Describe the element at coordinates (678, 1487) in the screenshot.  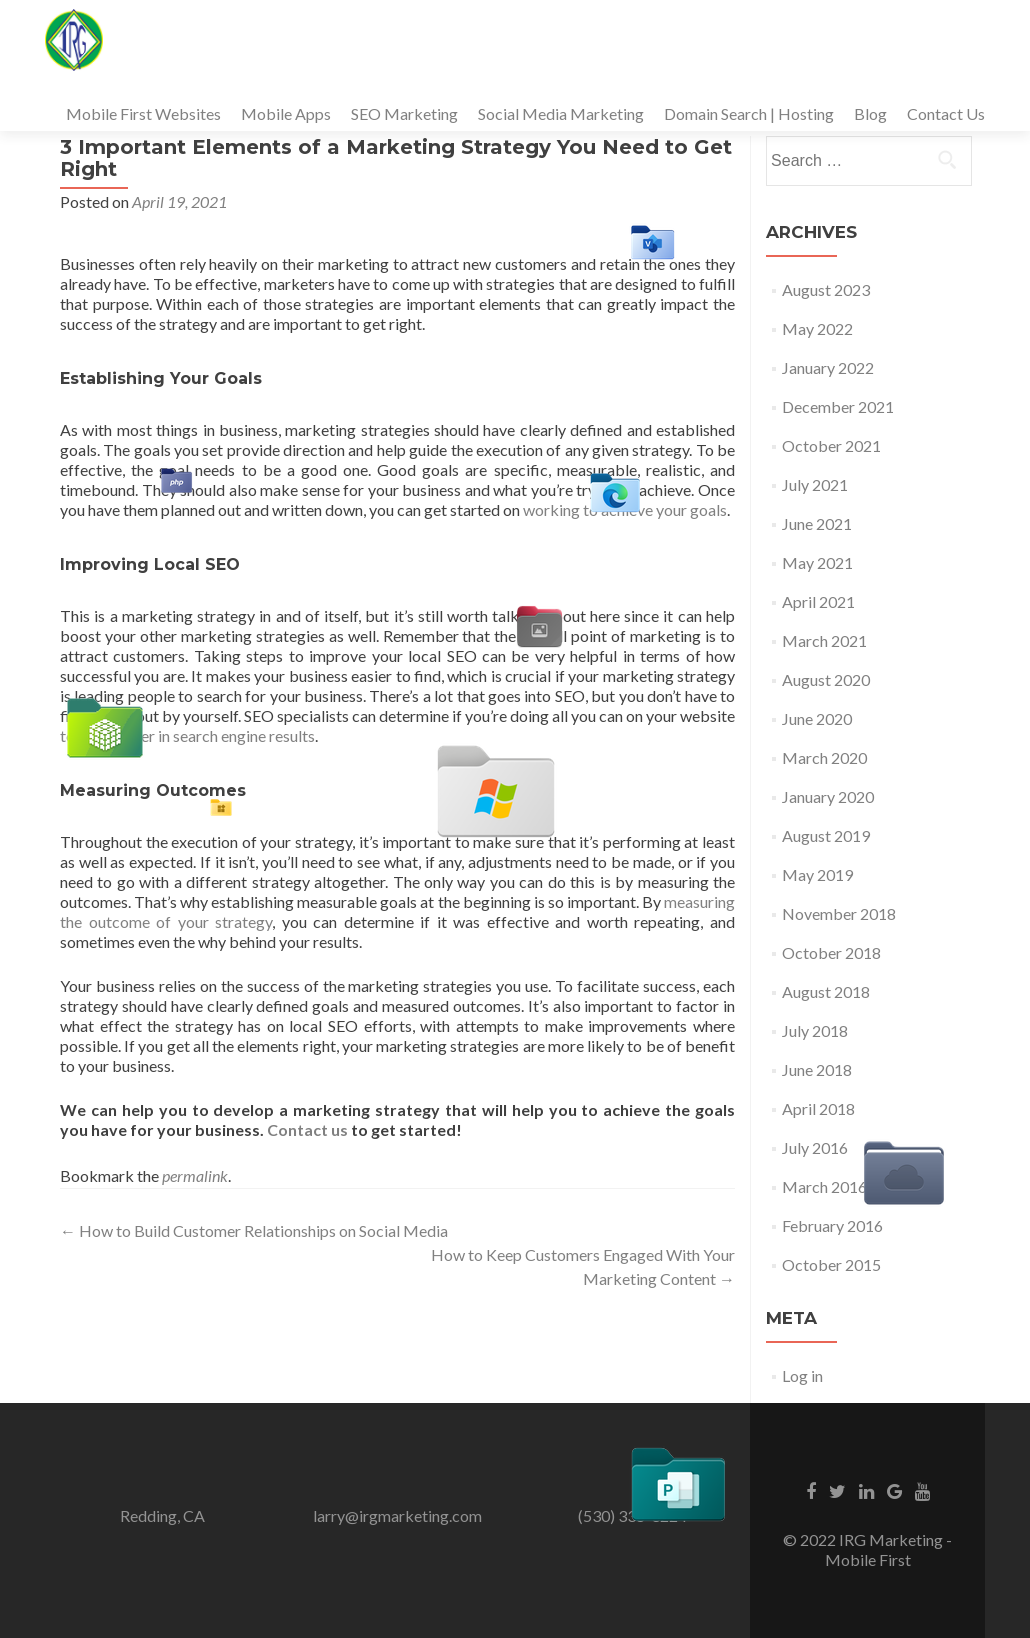
I see `open folder containing microsoft publisher files` at that location.